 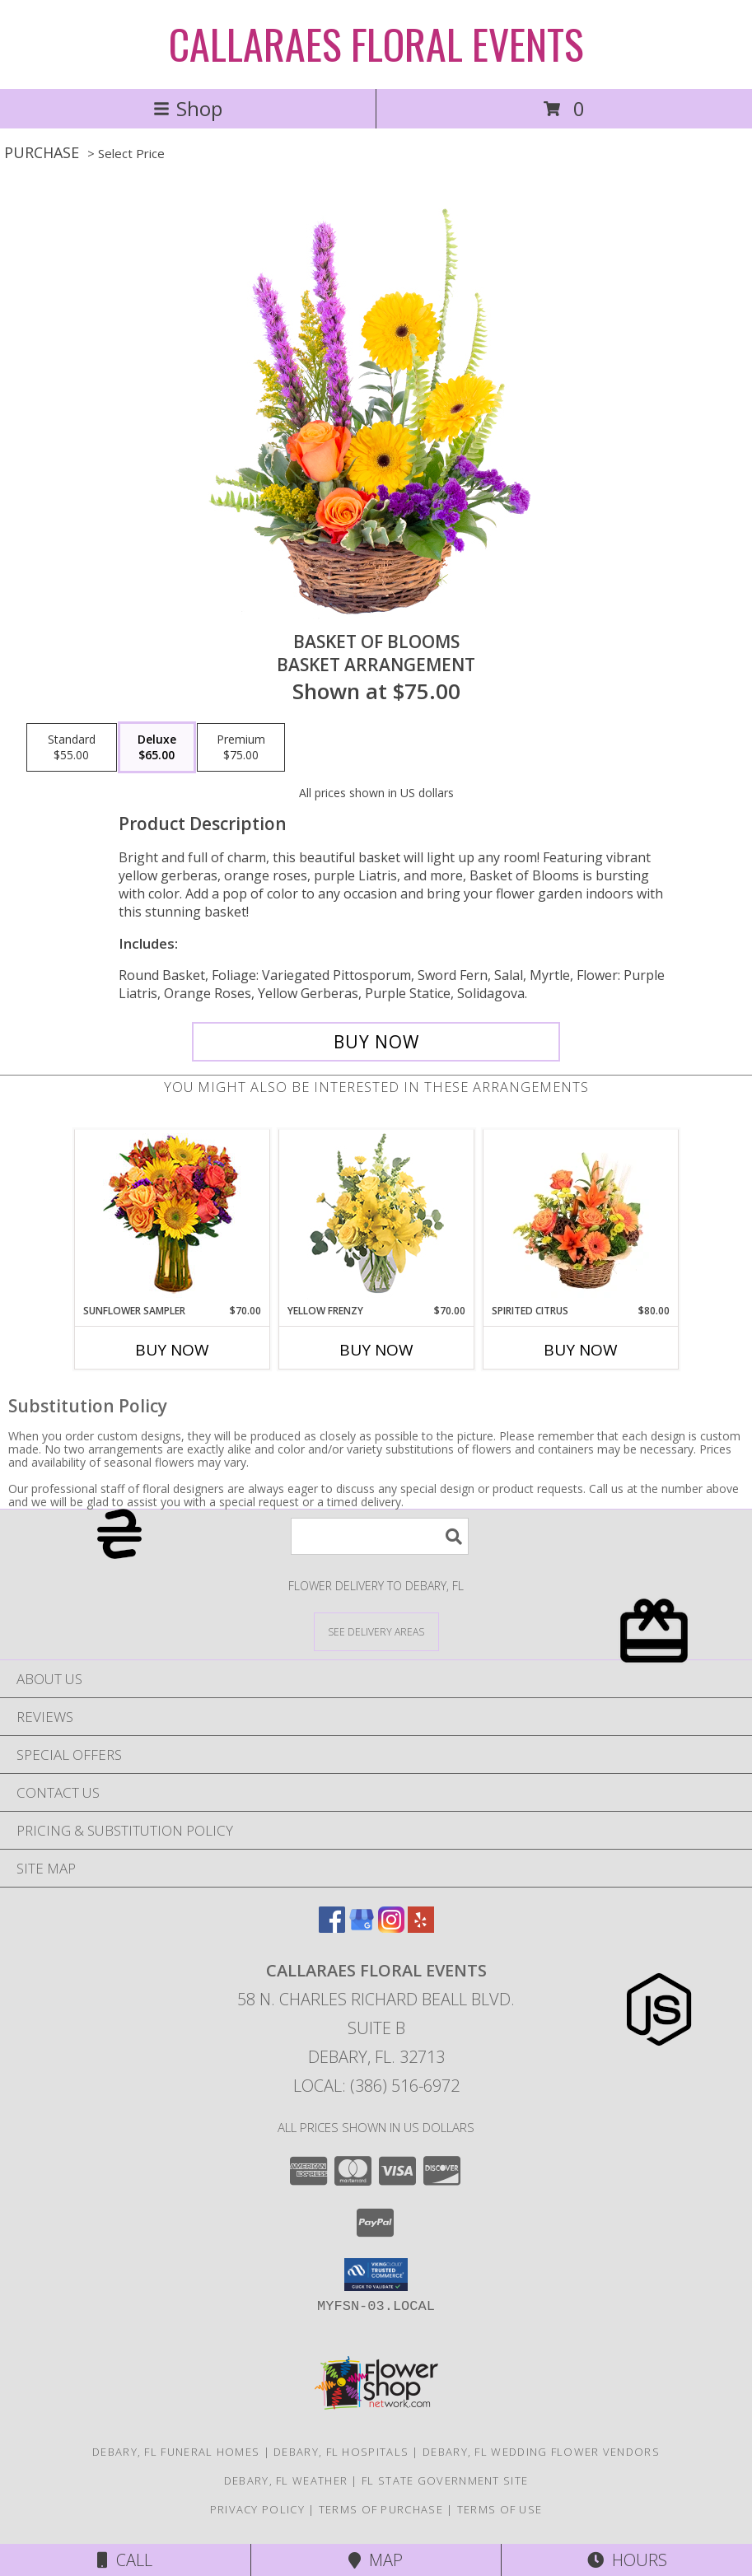 I want to click on indicates Ukrainian hryvnia currency, so click(x=119, y=1534).